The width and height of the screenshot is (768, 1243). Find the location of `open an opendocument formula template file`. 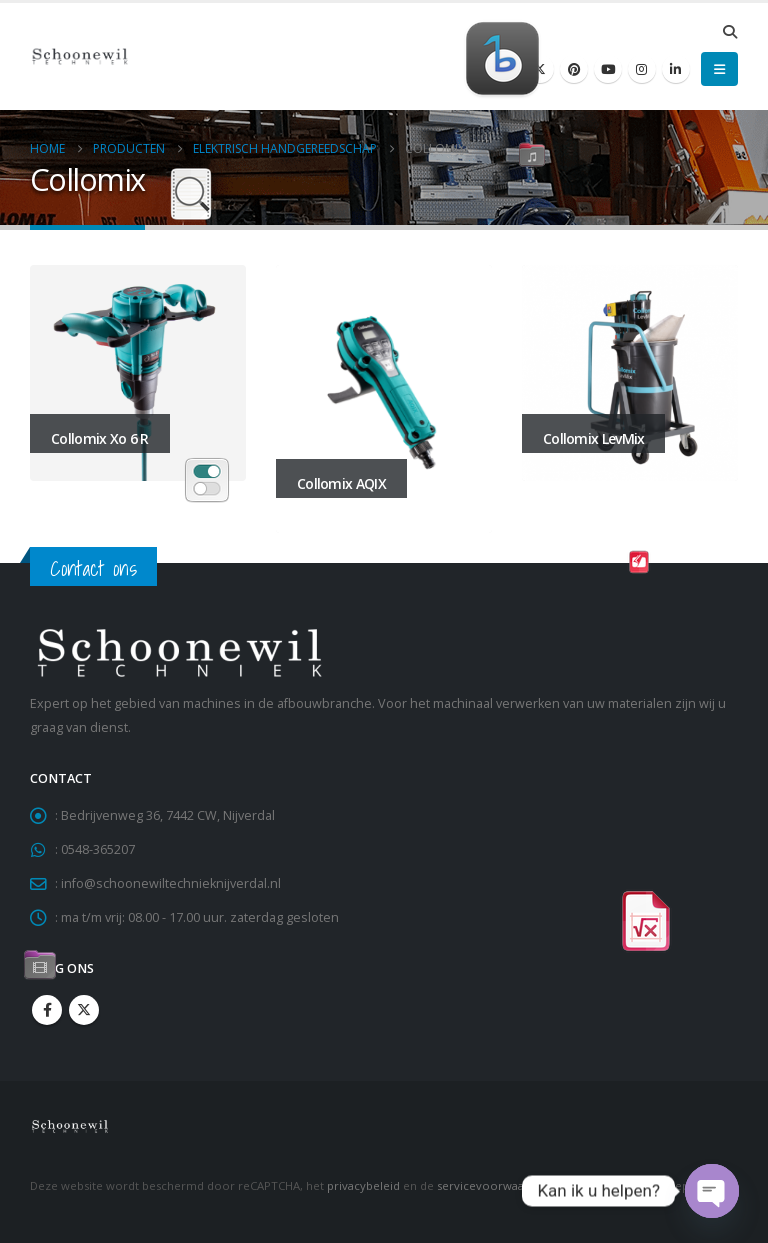

open an opendocument formula template file is located at coordinates (646, 921).